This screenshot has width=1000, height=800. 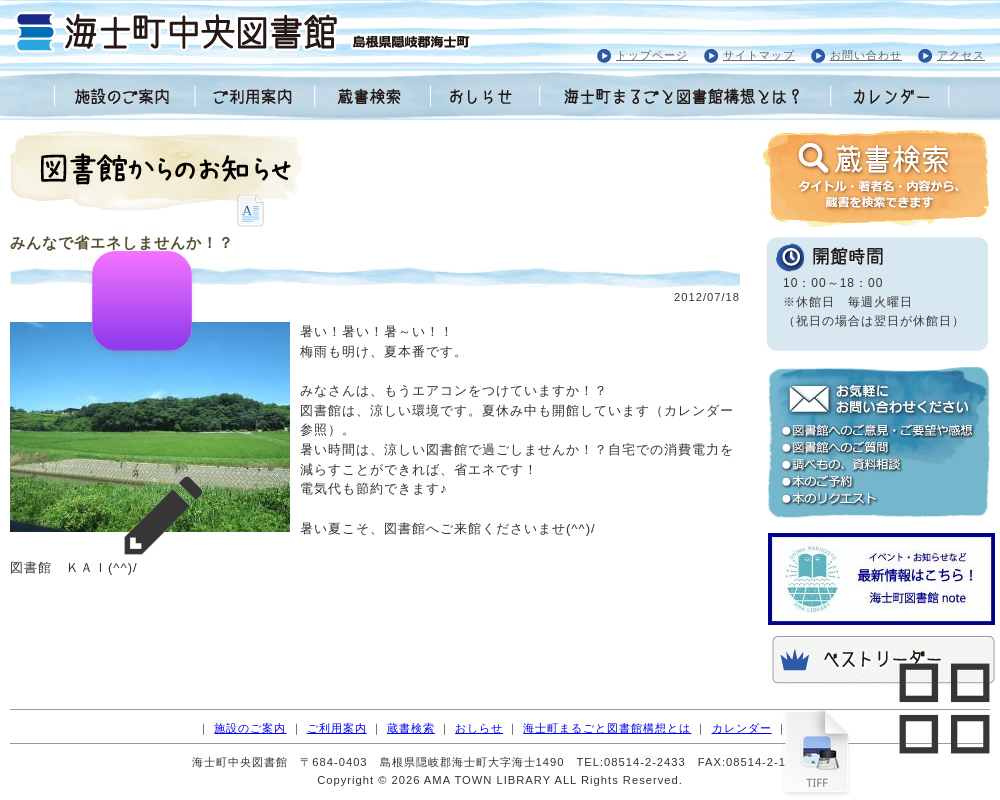 I want to click on open a text document file, so click(x=250, y=210).